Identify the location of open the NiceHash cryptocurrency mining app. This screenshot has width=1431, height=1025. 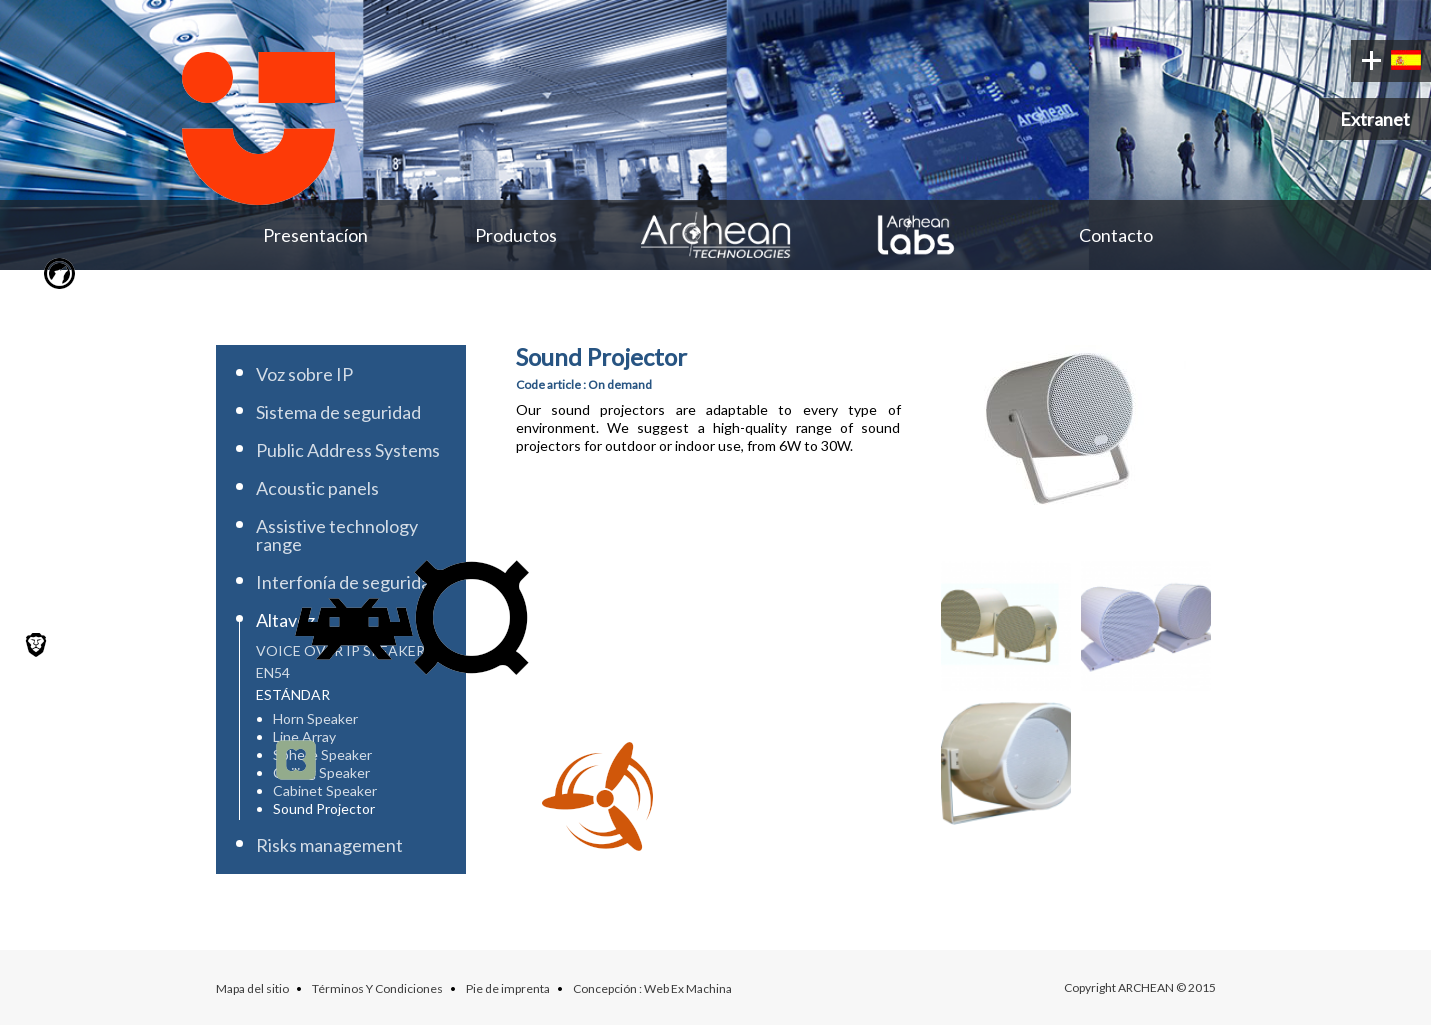
(258, 128).